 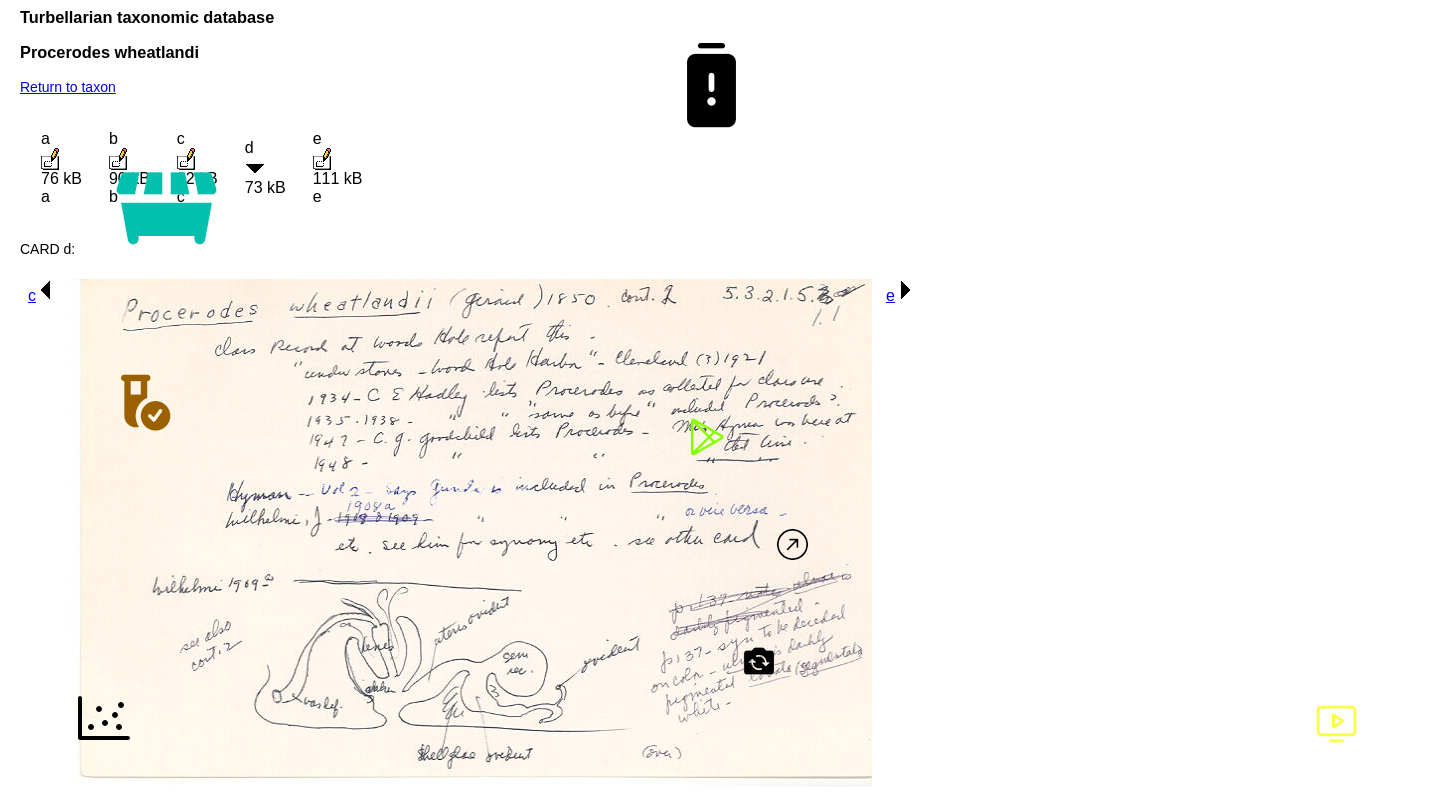 What do you see at coordinates (144, 401) in the screenshot?
I see `test sample verified or approved` at bounding box center [144, 401].